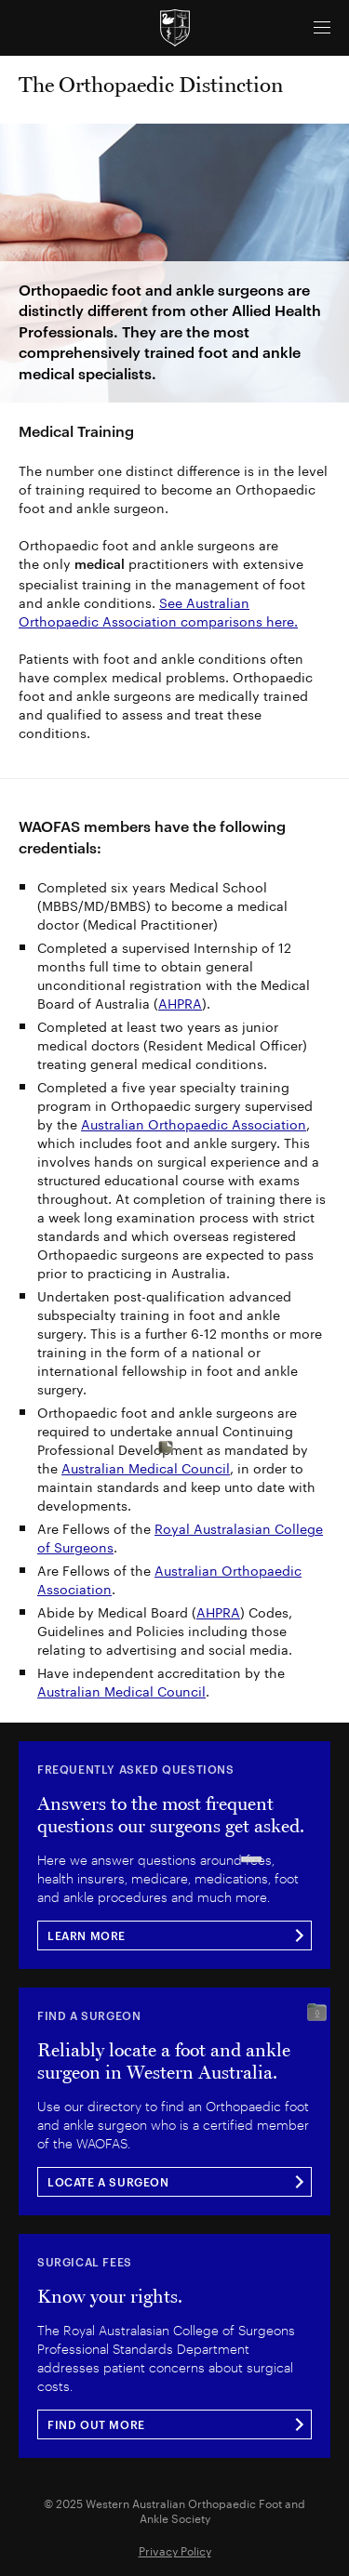 The image size is (349, 2576). What do you see at coordinates (316, 2012) in the screenshot?
I see `open downloads folder` at bounding box center [316, 2012].